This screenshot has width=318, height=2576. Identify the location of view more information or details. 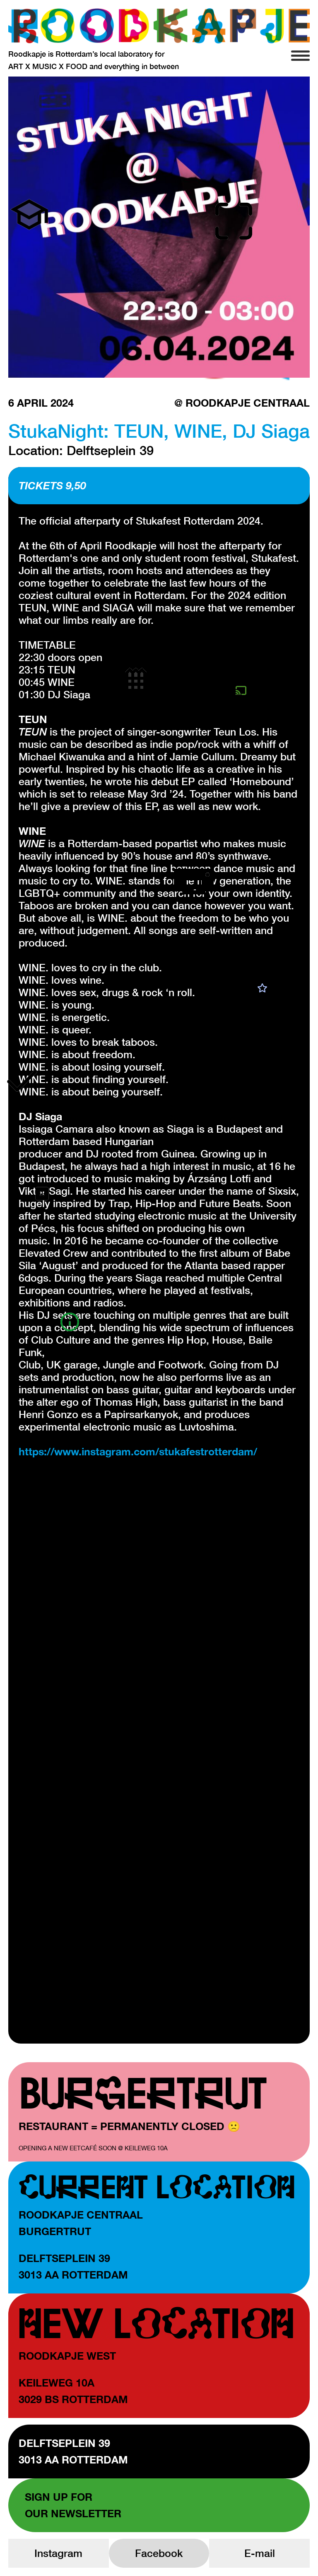
(70, 1322).